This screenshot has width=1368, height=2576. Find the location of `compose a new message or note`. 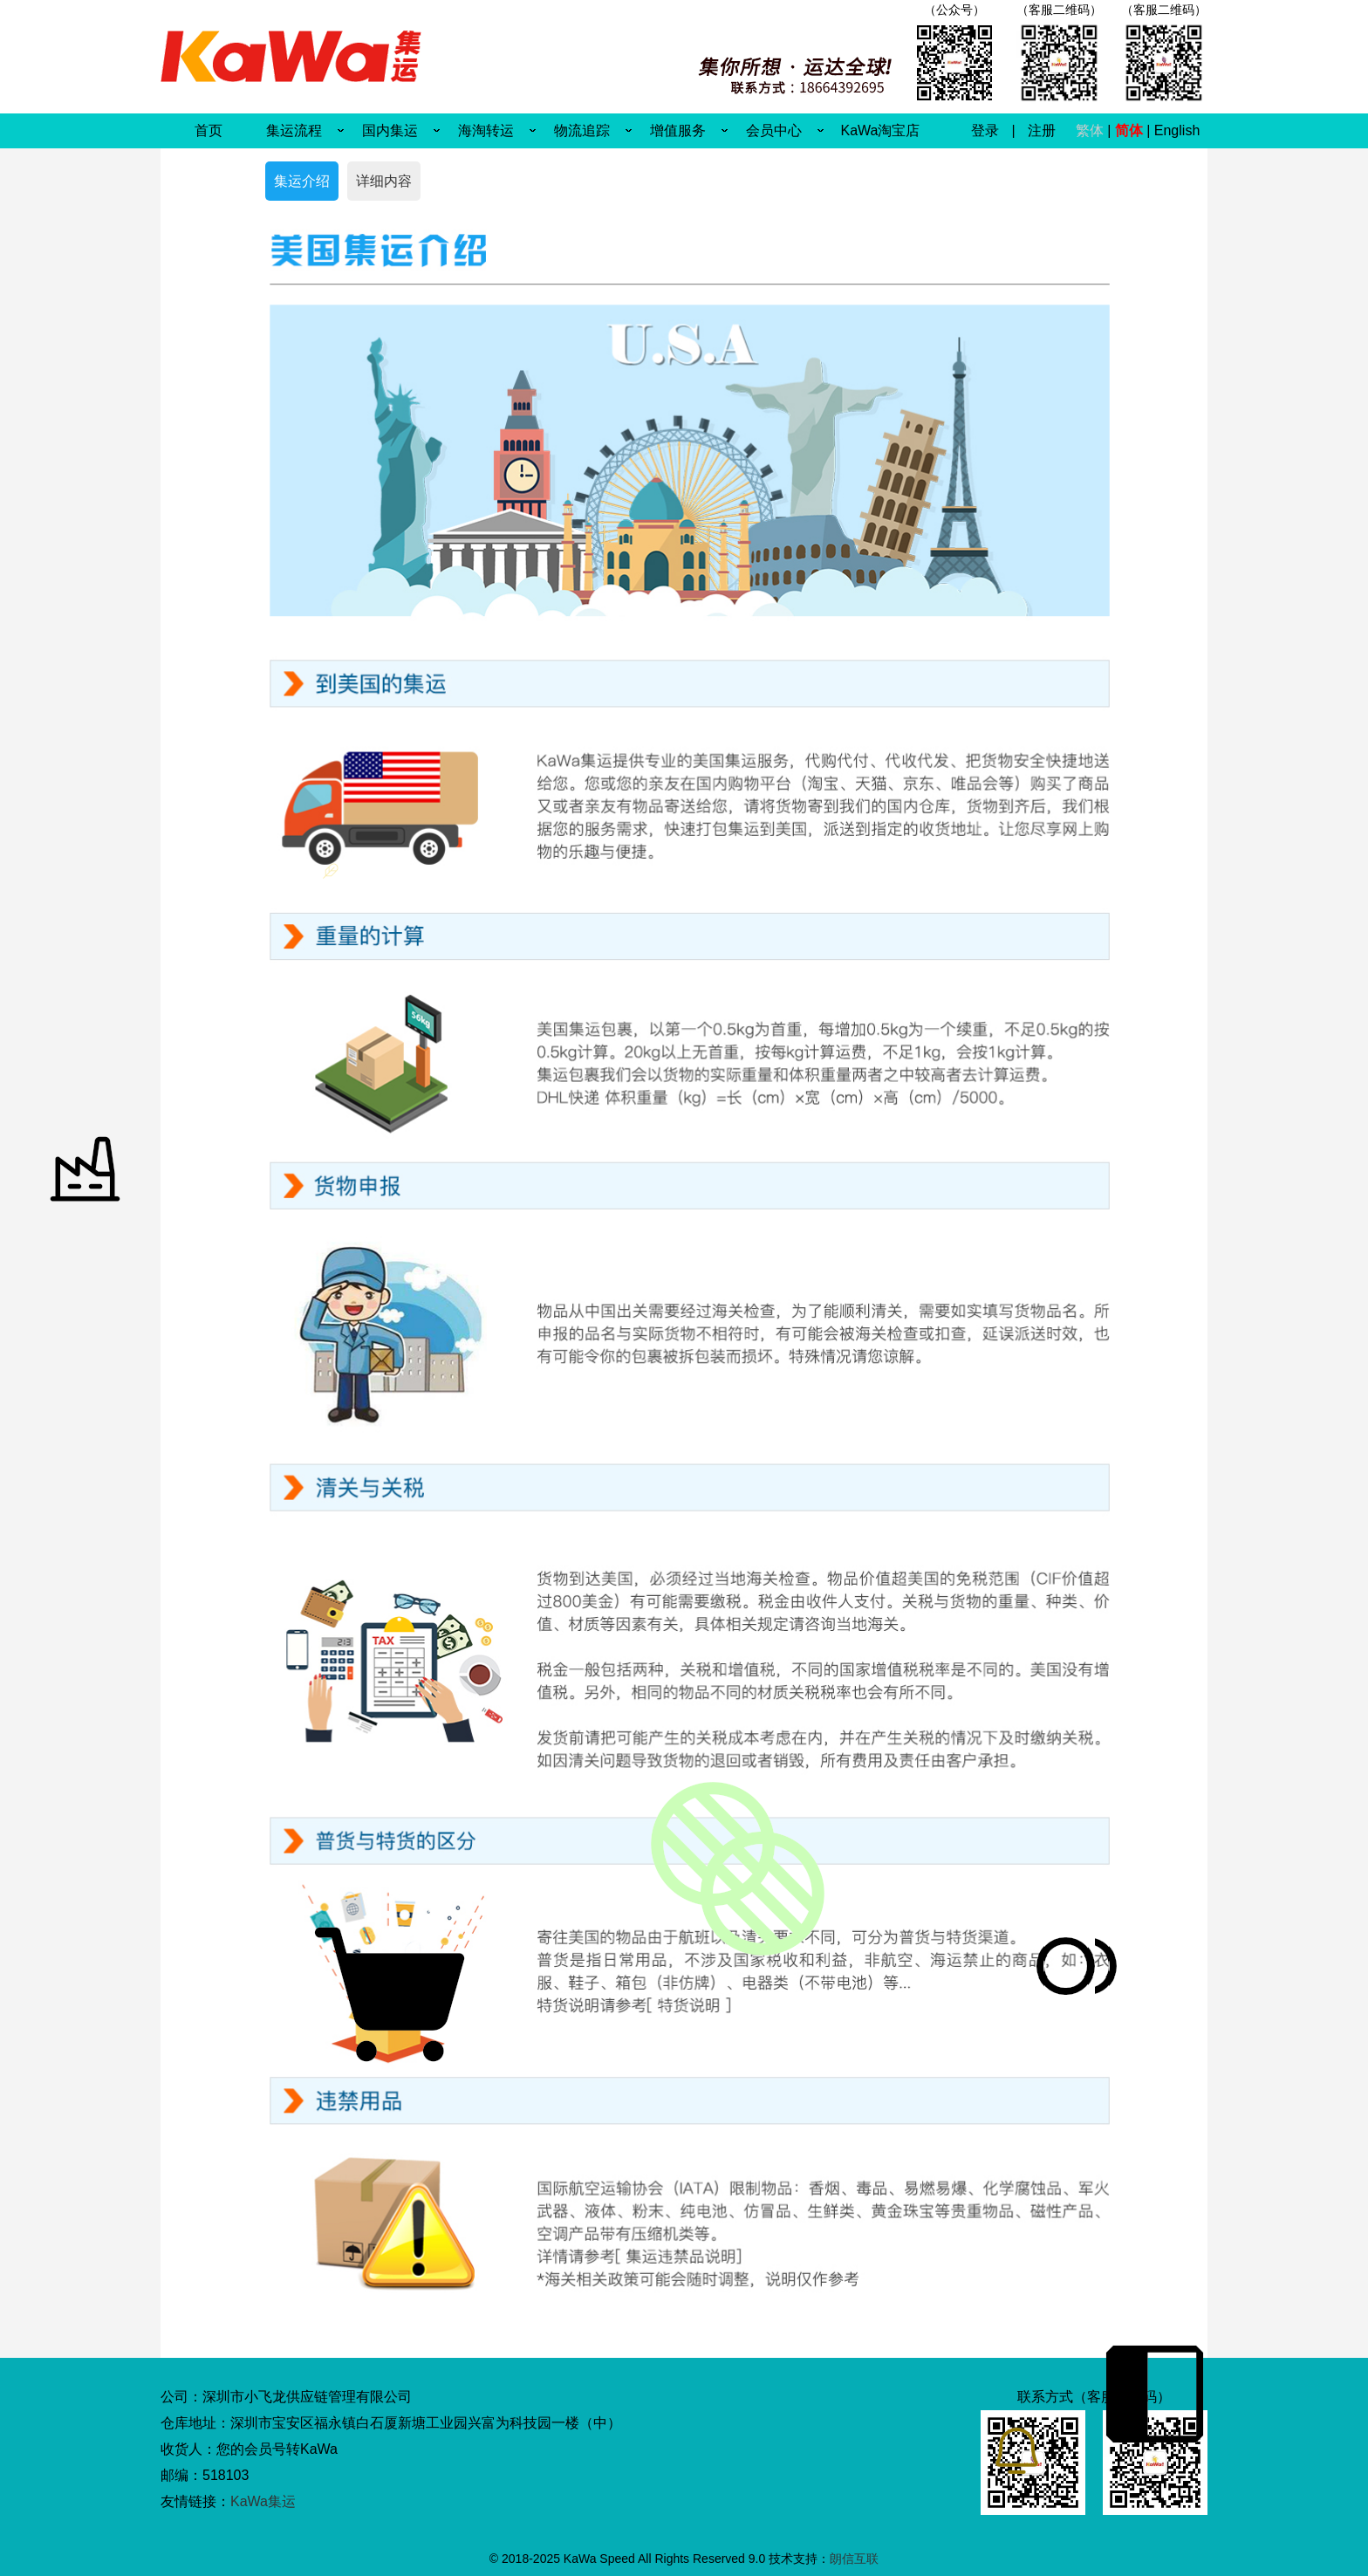

compose a new message or note is located at coordinates (330, 871).